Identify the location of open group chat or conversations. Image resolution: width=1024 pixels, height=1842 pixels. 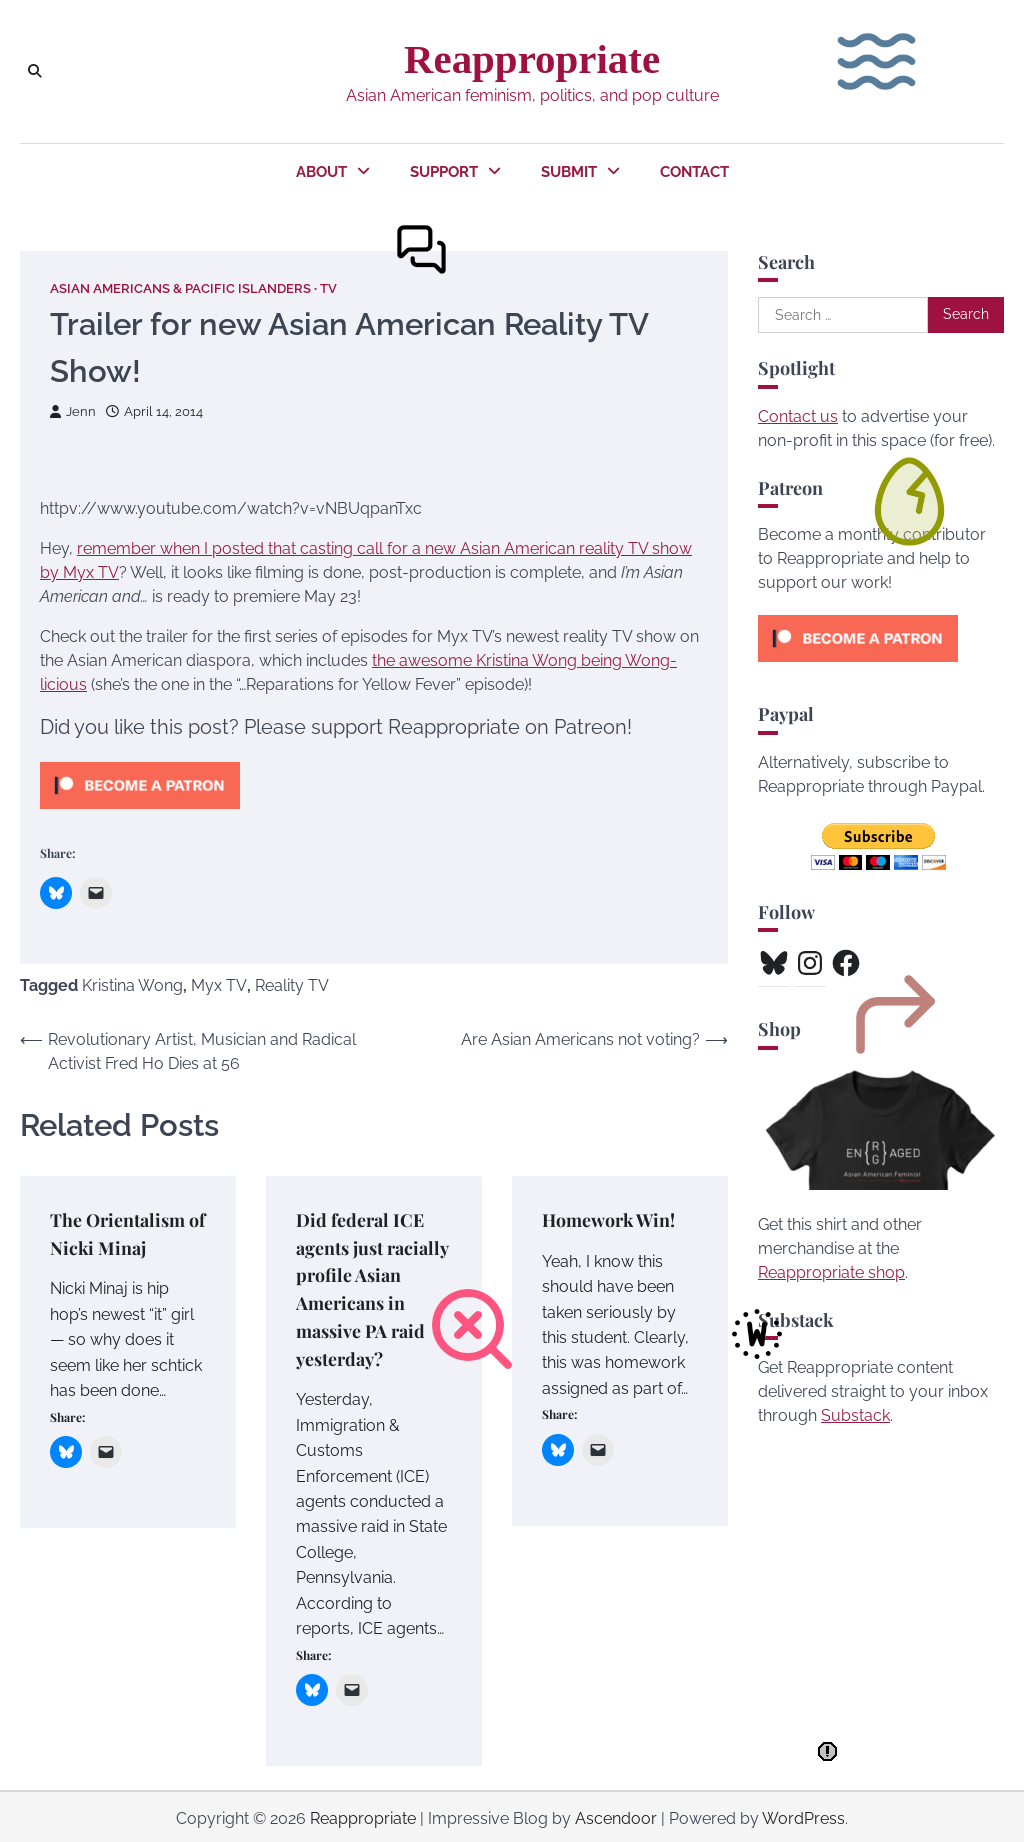
(421, 249).